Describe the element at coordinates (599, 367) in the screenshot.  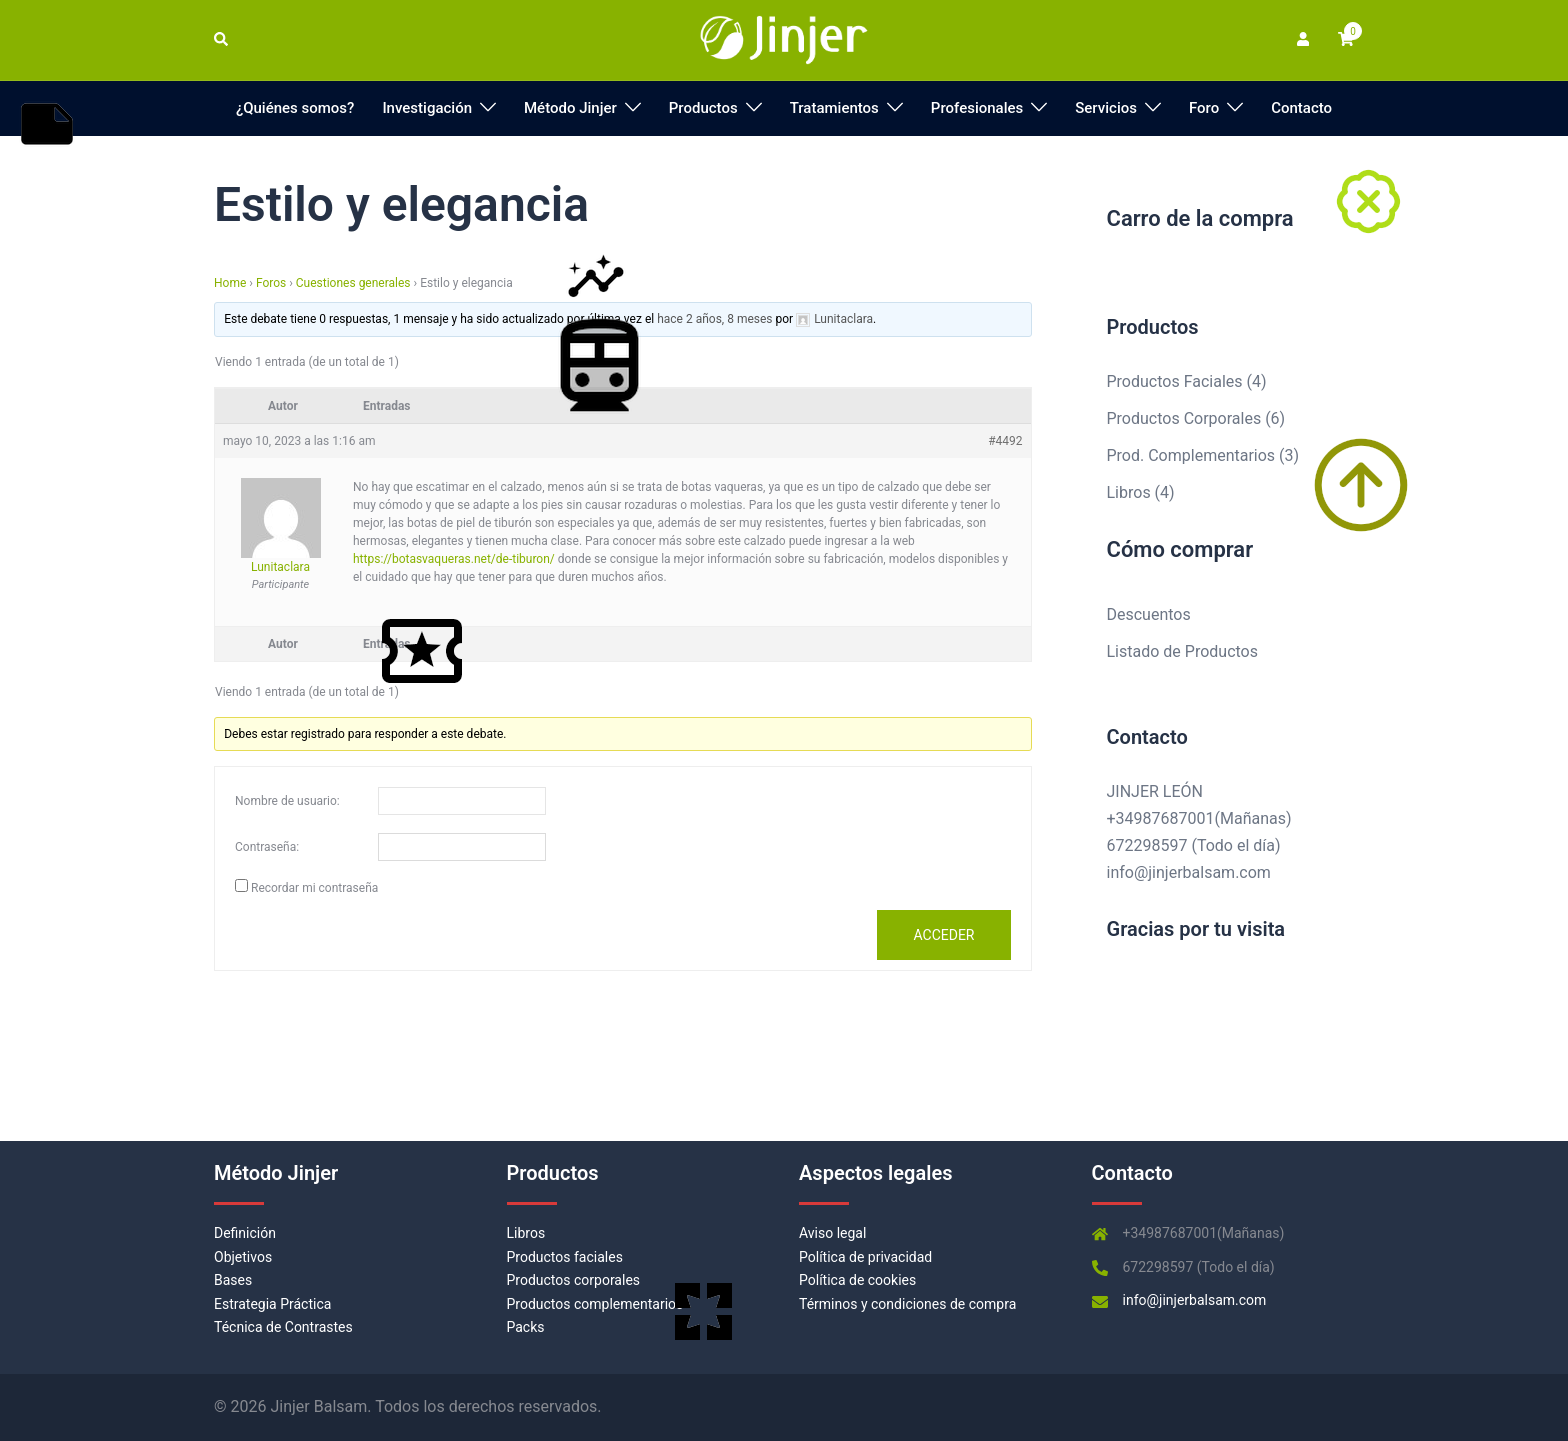
I see `get public transit directions` at that location.